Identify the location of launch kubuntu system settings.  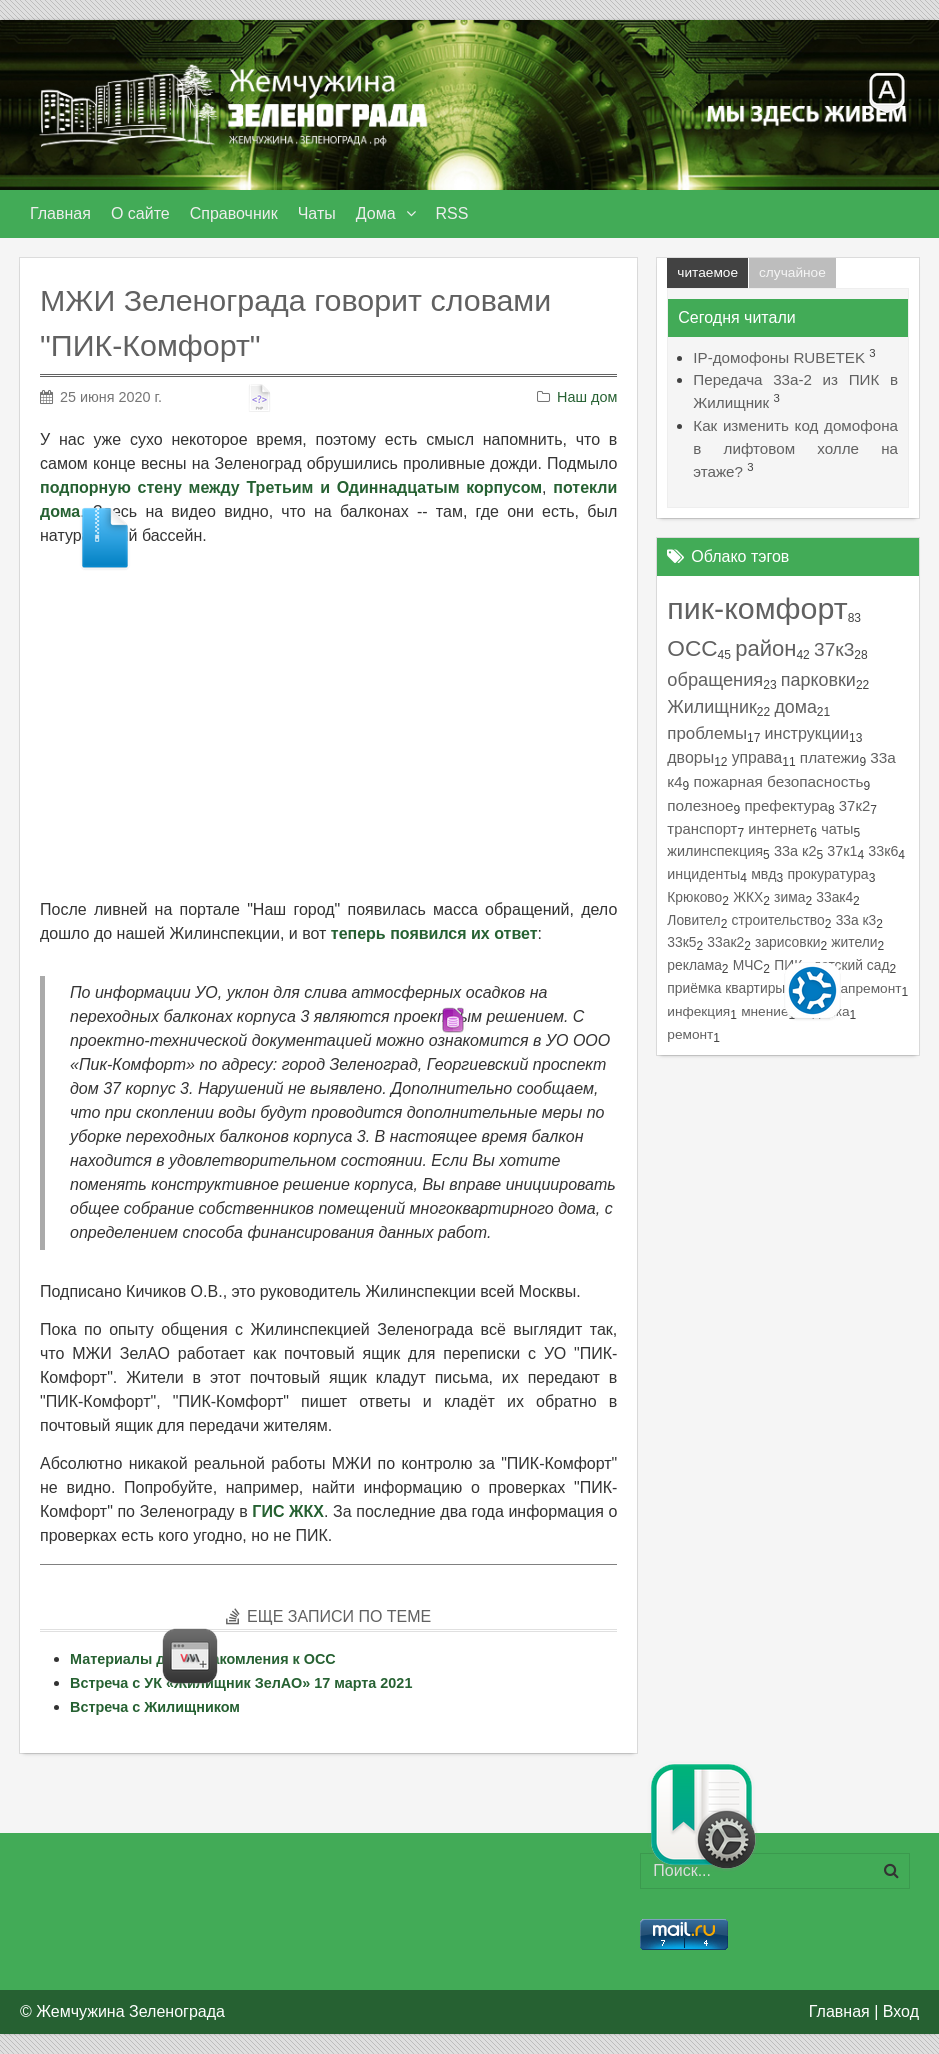
(812, 990).